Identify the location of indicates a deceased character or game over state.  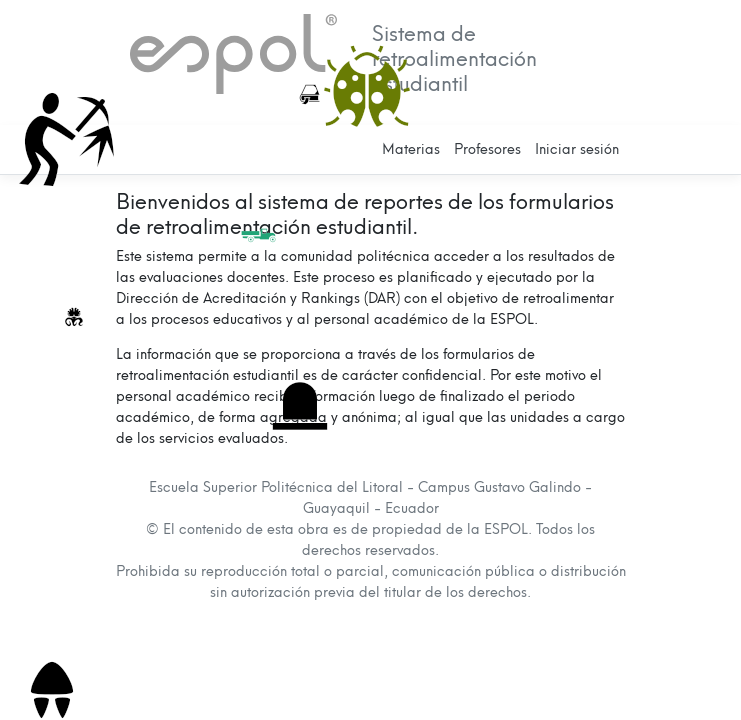
(300, 406).